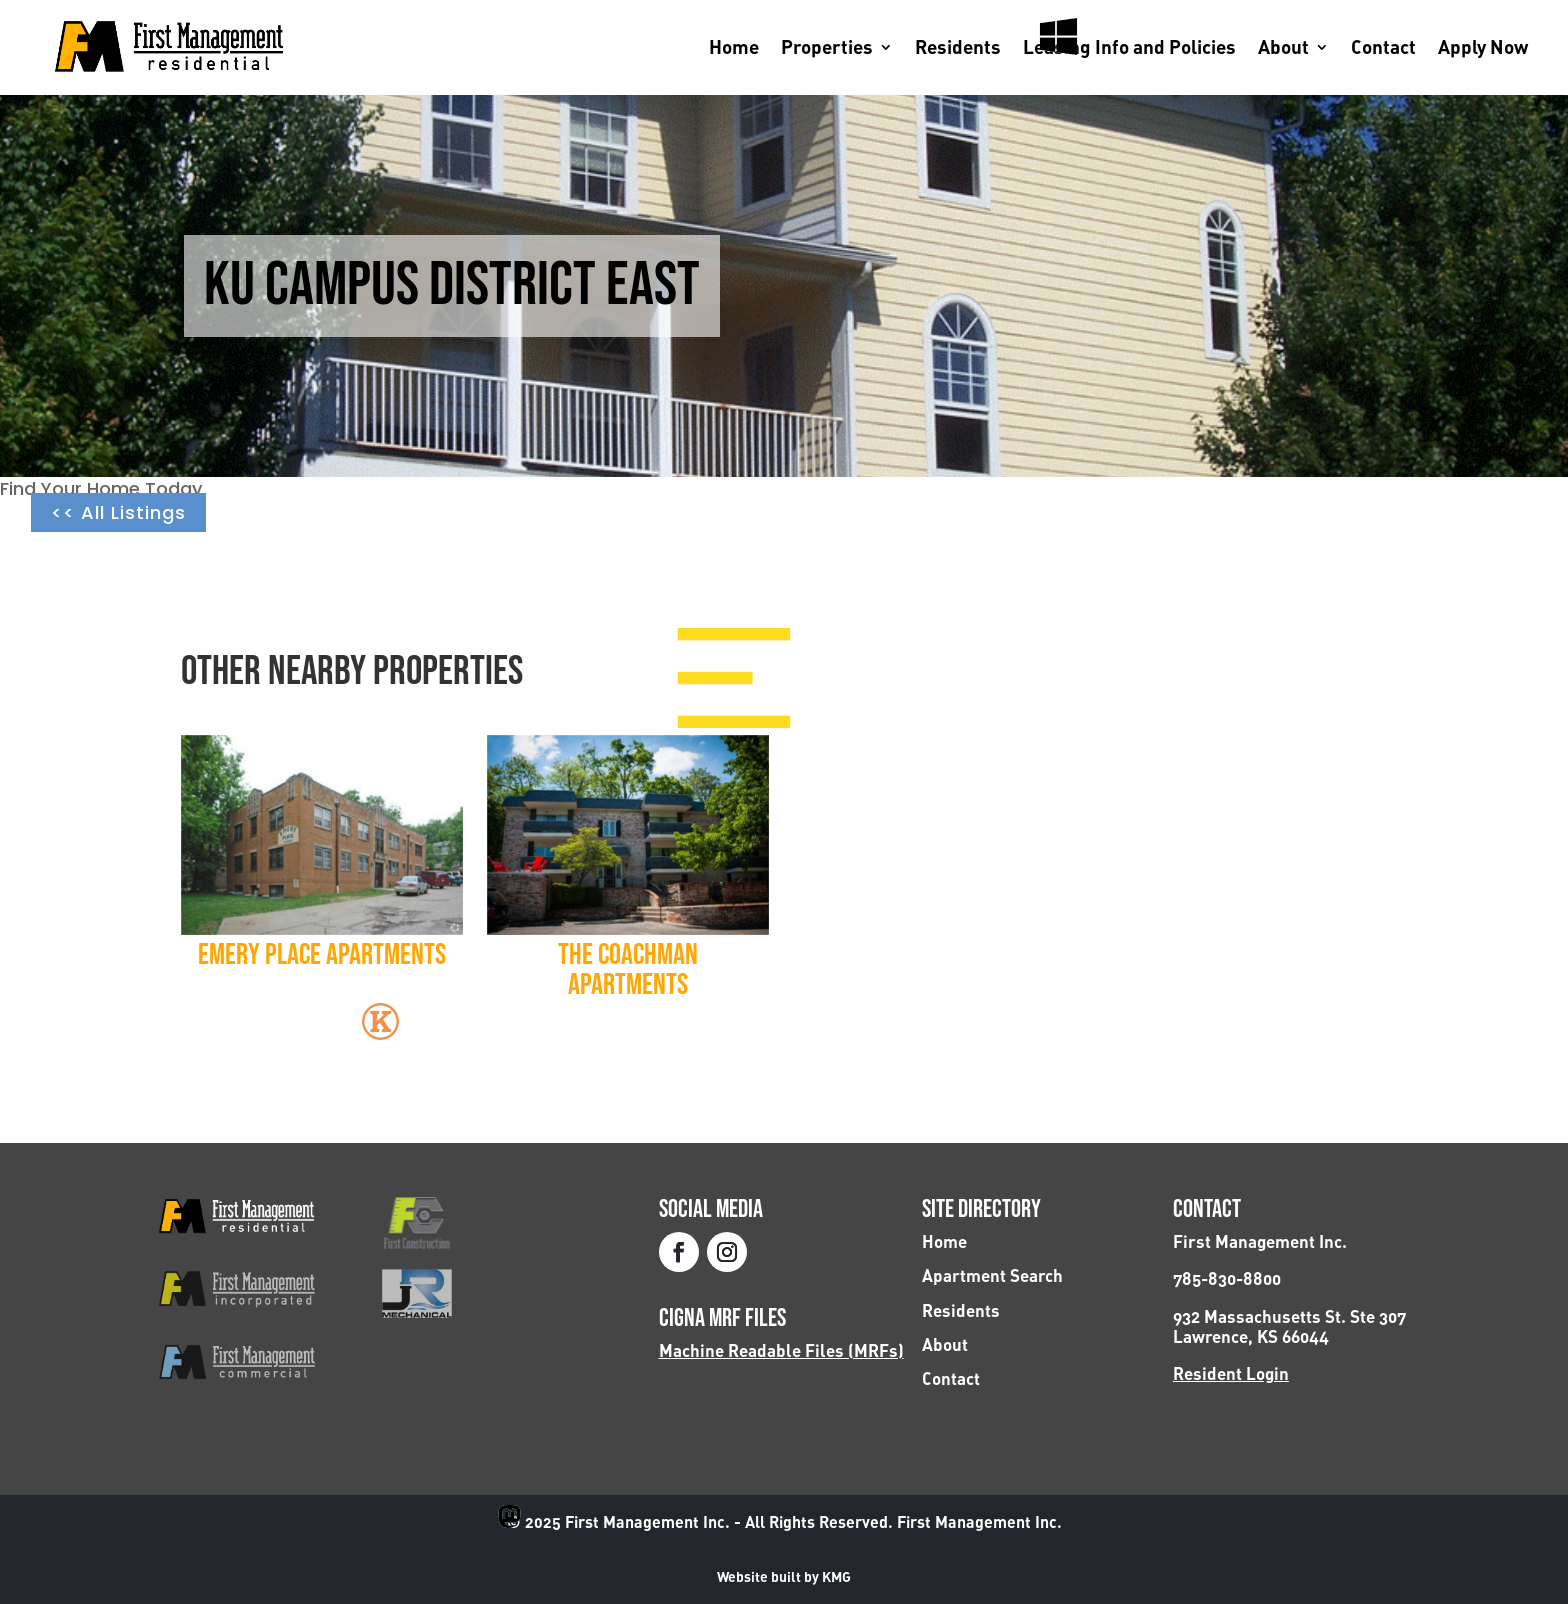 The width and height of the screenshot is (1568, 1604). I want to click on windows operating system logo, so click(1058, 36).